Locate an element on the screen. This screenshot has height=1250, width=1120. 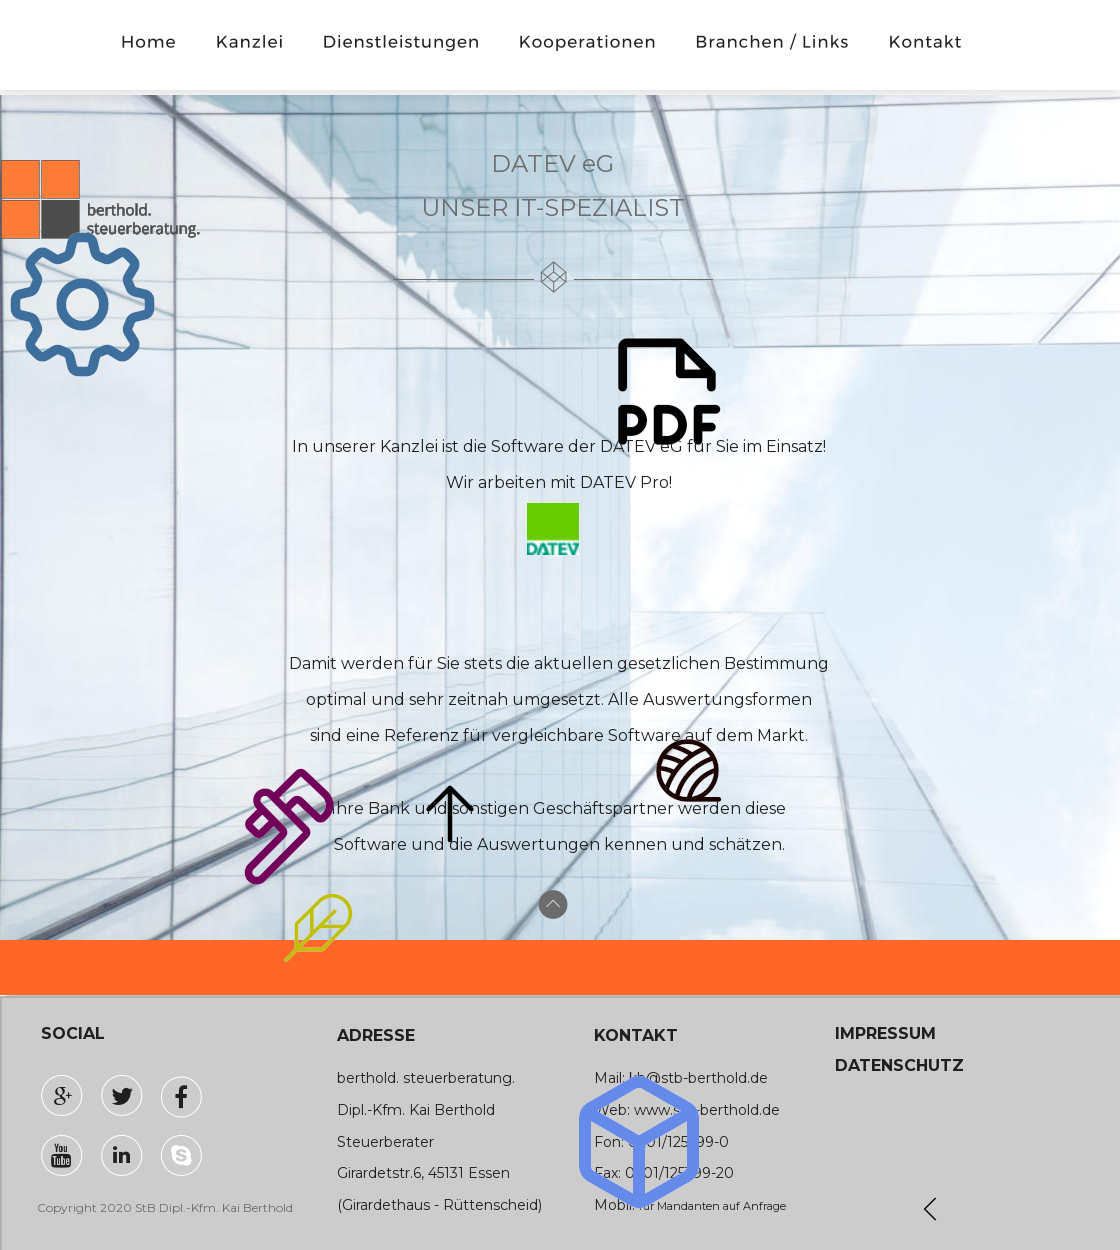
go back to the previous screen is located at coordinates (931, 1209).